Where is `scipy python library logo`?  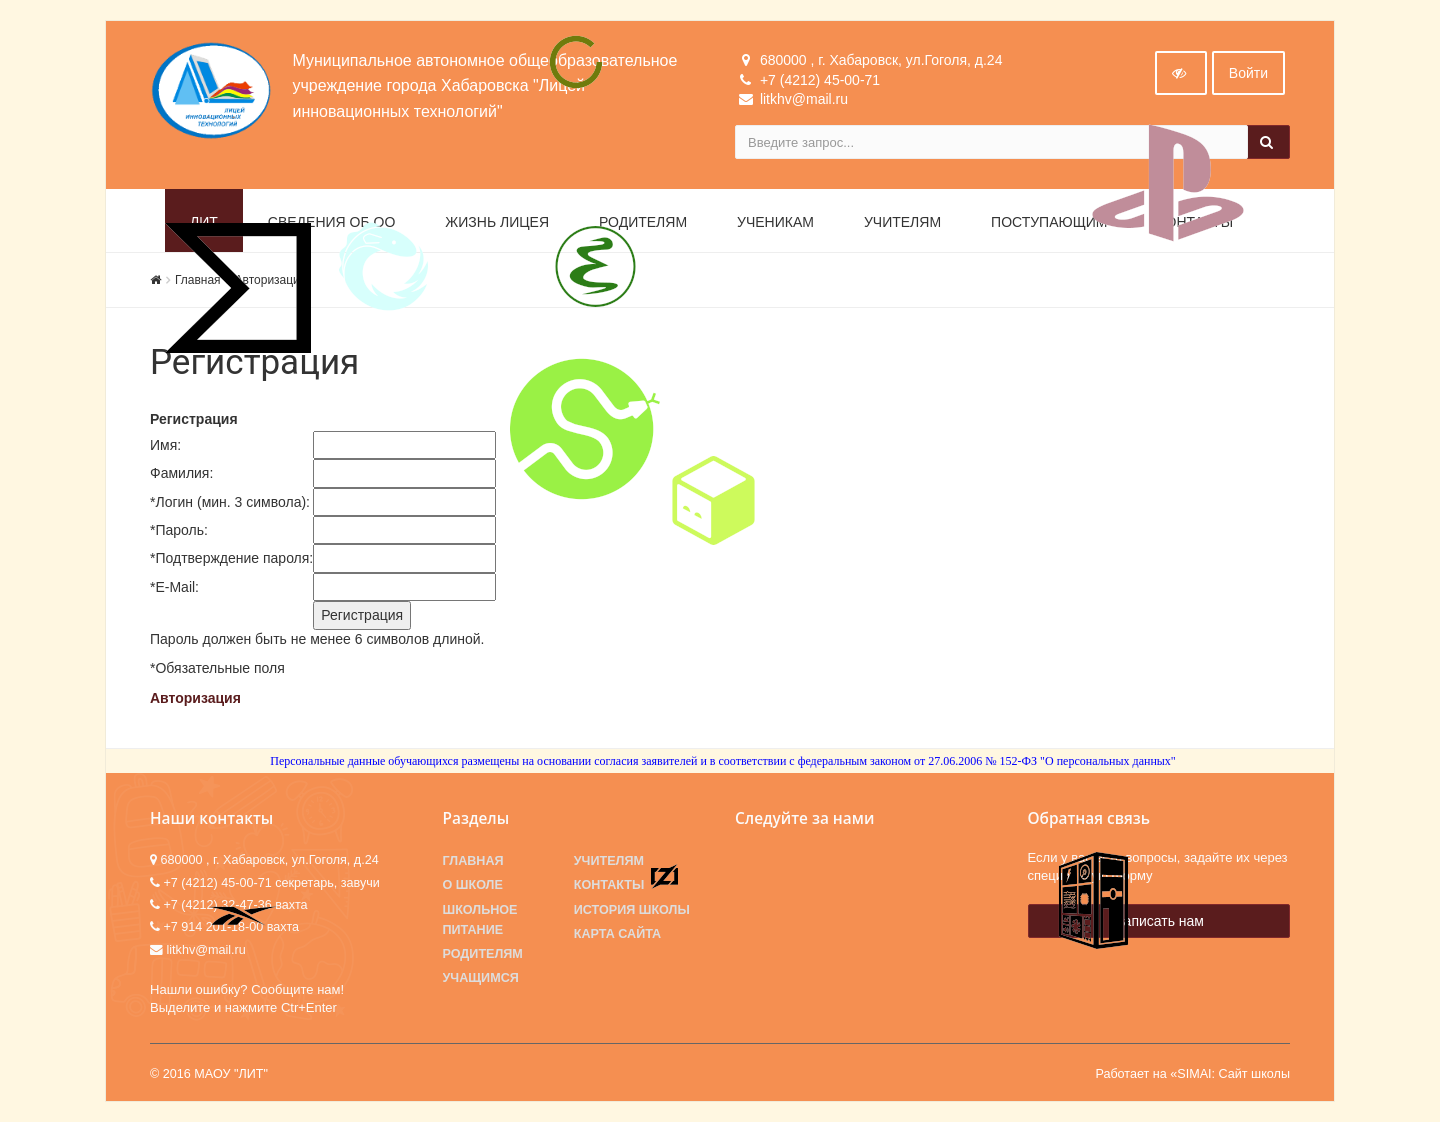
scipy python library logo is located at coordinates (585, 429).